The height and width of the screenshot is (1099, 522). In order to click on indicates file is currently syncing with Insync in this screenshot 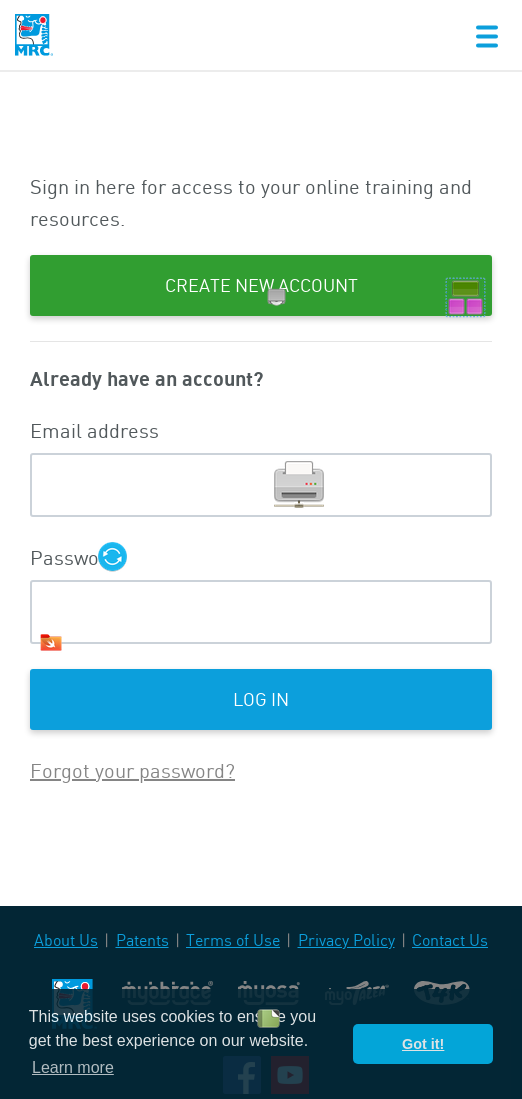, I will do `click(112, 556)`.